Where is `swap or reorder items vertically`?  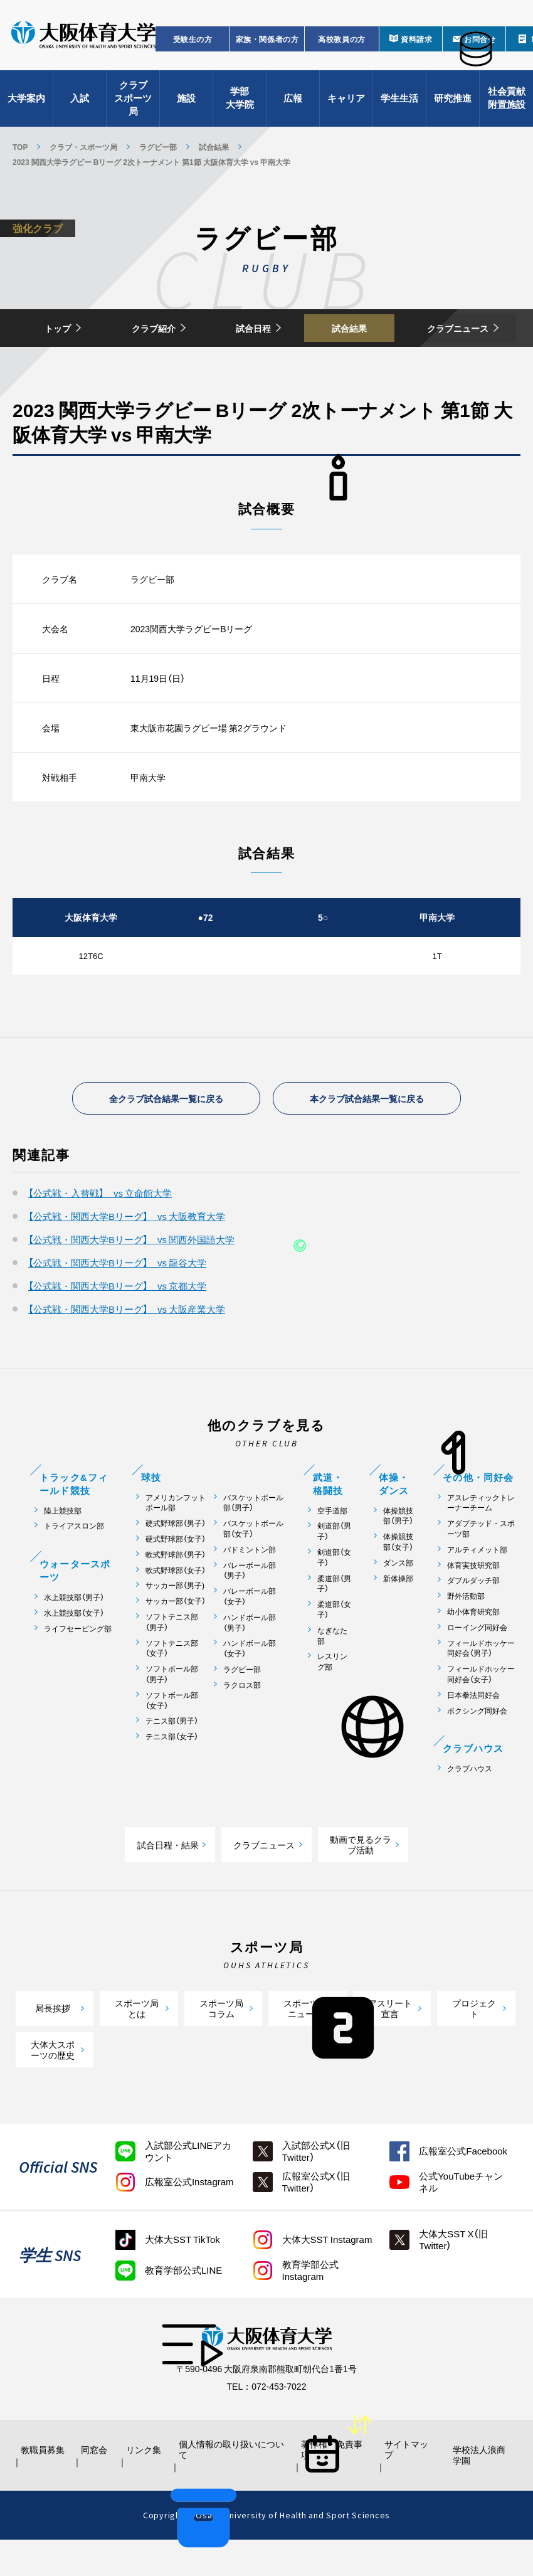
swap or reorder items vertically is located at coordinates (360, 2425).